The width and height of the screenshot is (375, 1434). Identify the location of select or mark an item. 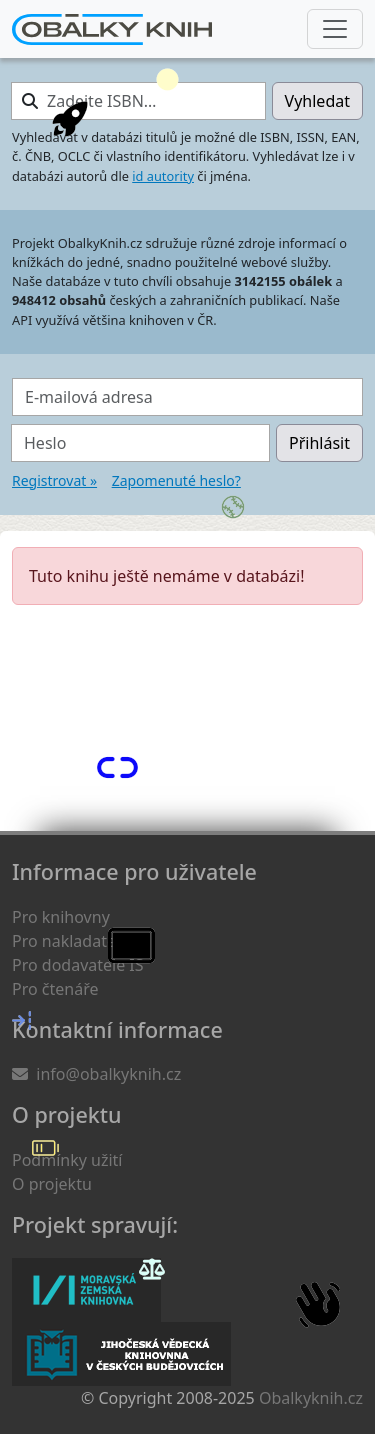
(167, 79).